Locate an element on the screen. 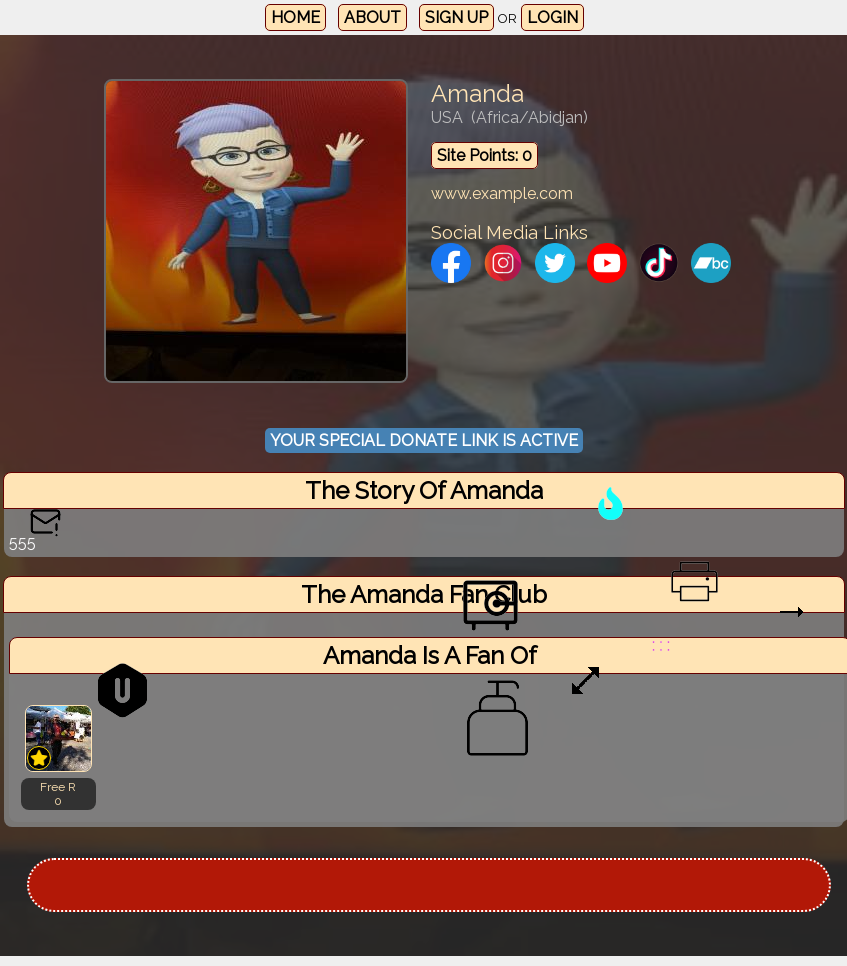 The image size is (847, 966). access hand washing or hygiene instructions is located at coordinates (497, 719).